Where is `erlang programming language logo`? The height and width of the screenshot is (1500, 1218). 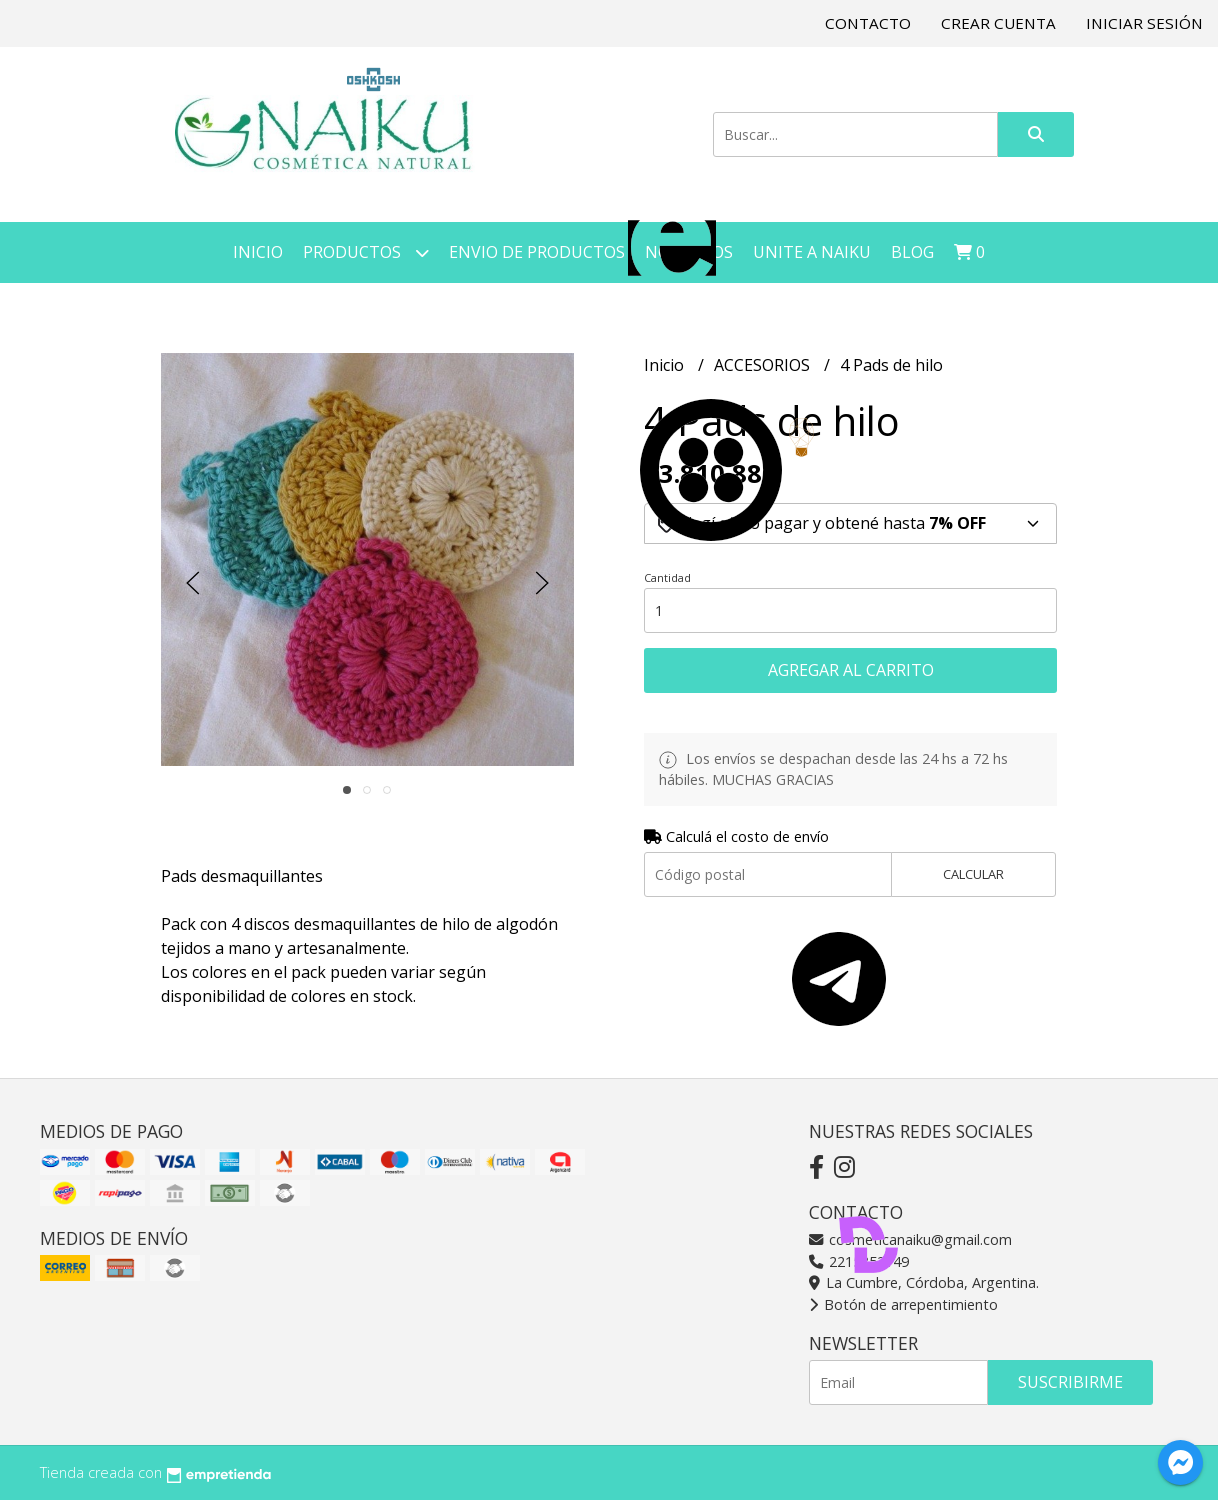 erlang programming language logo is located at coordinates (672, 248).